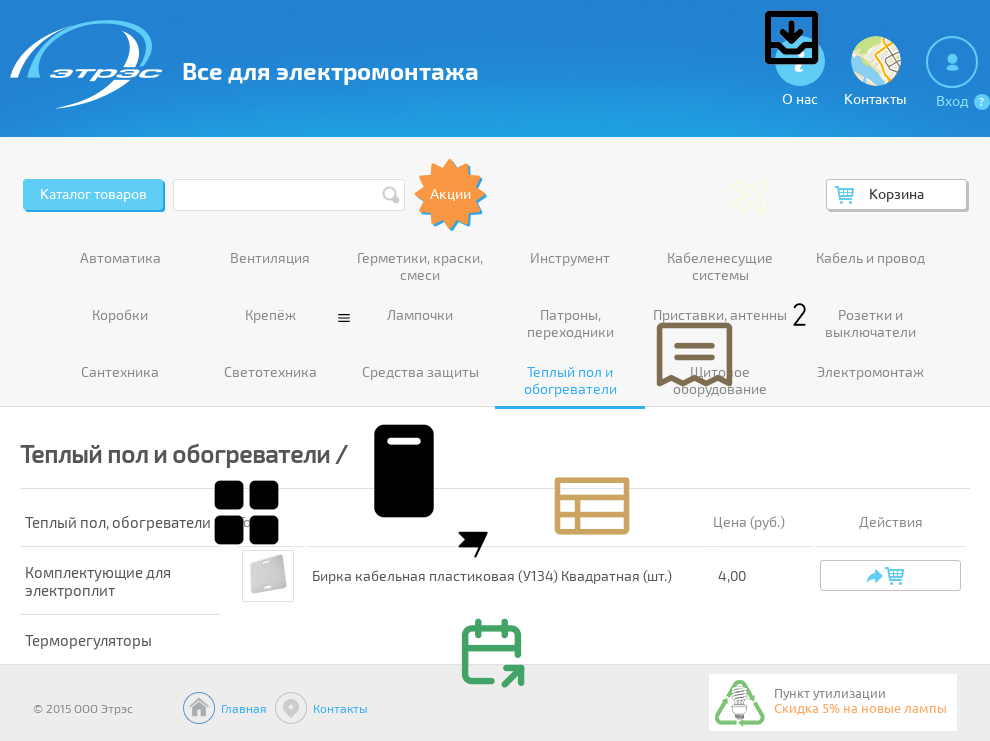 The image size is (990, 741). What do you see at coordinates (592, 506) in the screenshot?
I see `view data in table format` at bounding box center [592, 506].